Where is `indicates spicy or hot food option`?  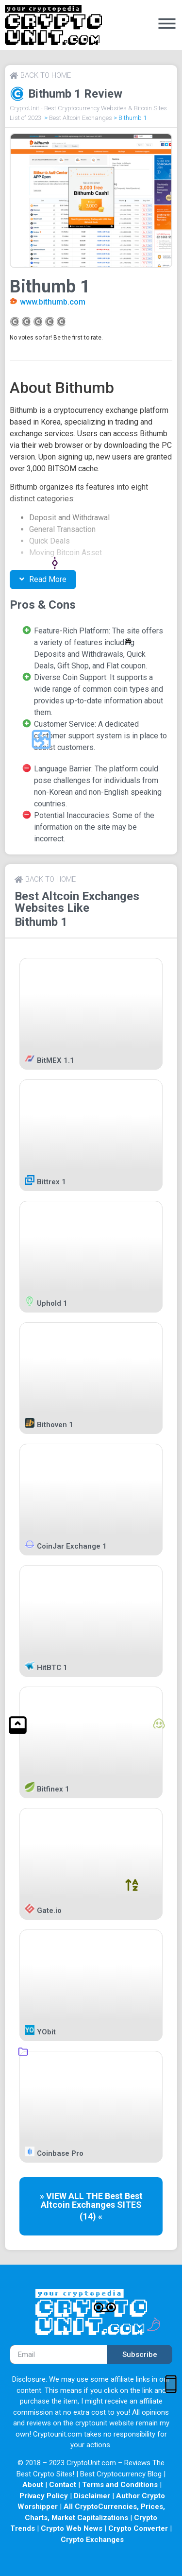 indicates spicy or hot food option is located at coordinates (154, 2325).